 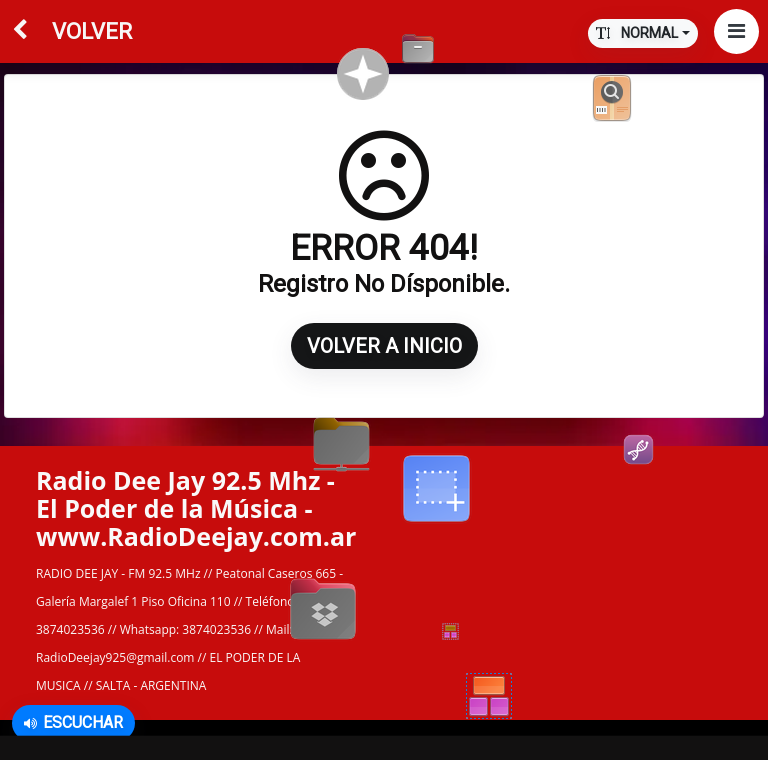 I want to click on open your dropbox synced folder, so click(x=323, y=609).